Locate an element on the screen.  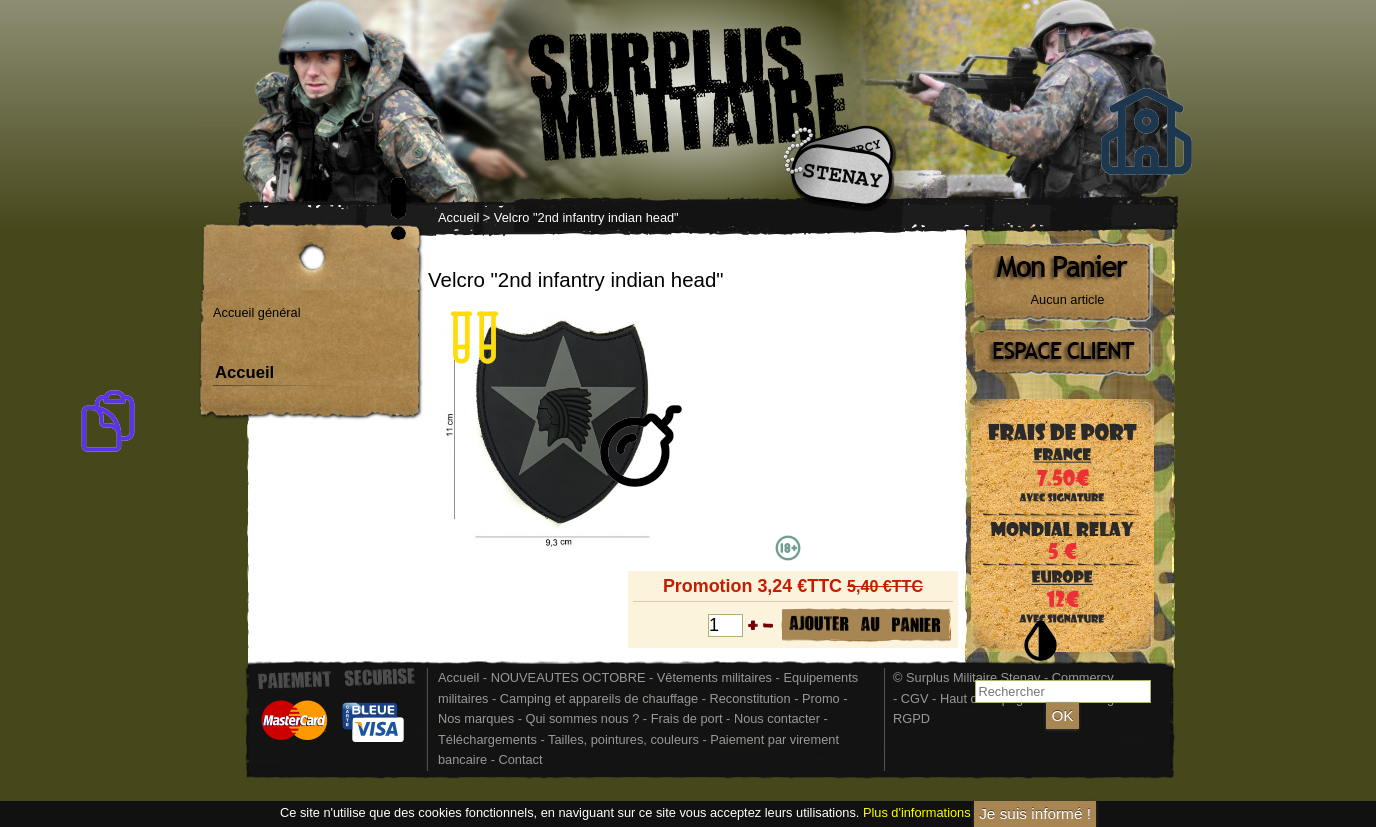
indicates a destructive or dangerous action is located at coordinates (641, 446).